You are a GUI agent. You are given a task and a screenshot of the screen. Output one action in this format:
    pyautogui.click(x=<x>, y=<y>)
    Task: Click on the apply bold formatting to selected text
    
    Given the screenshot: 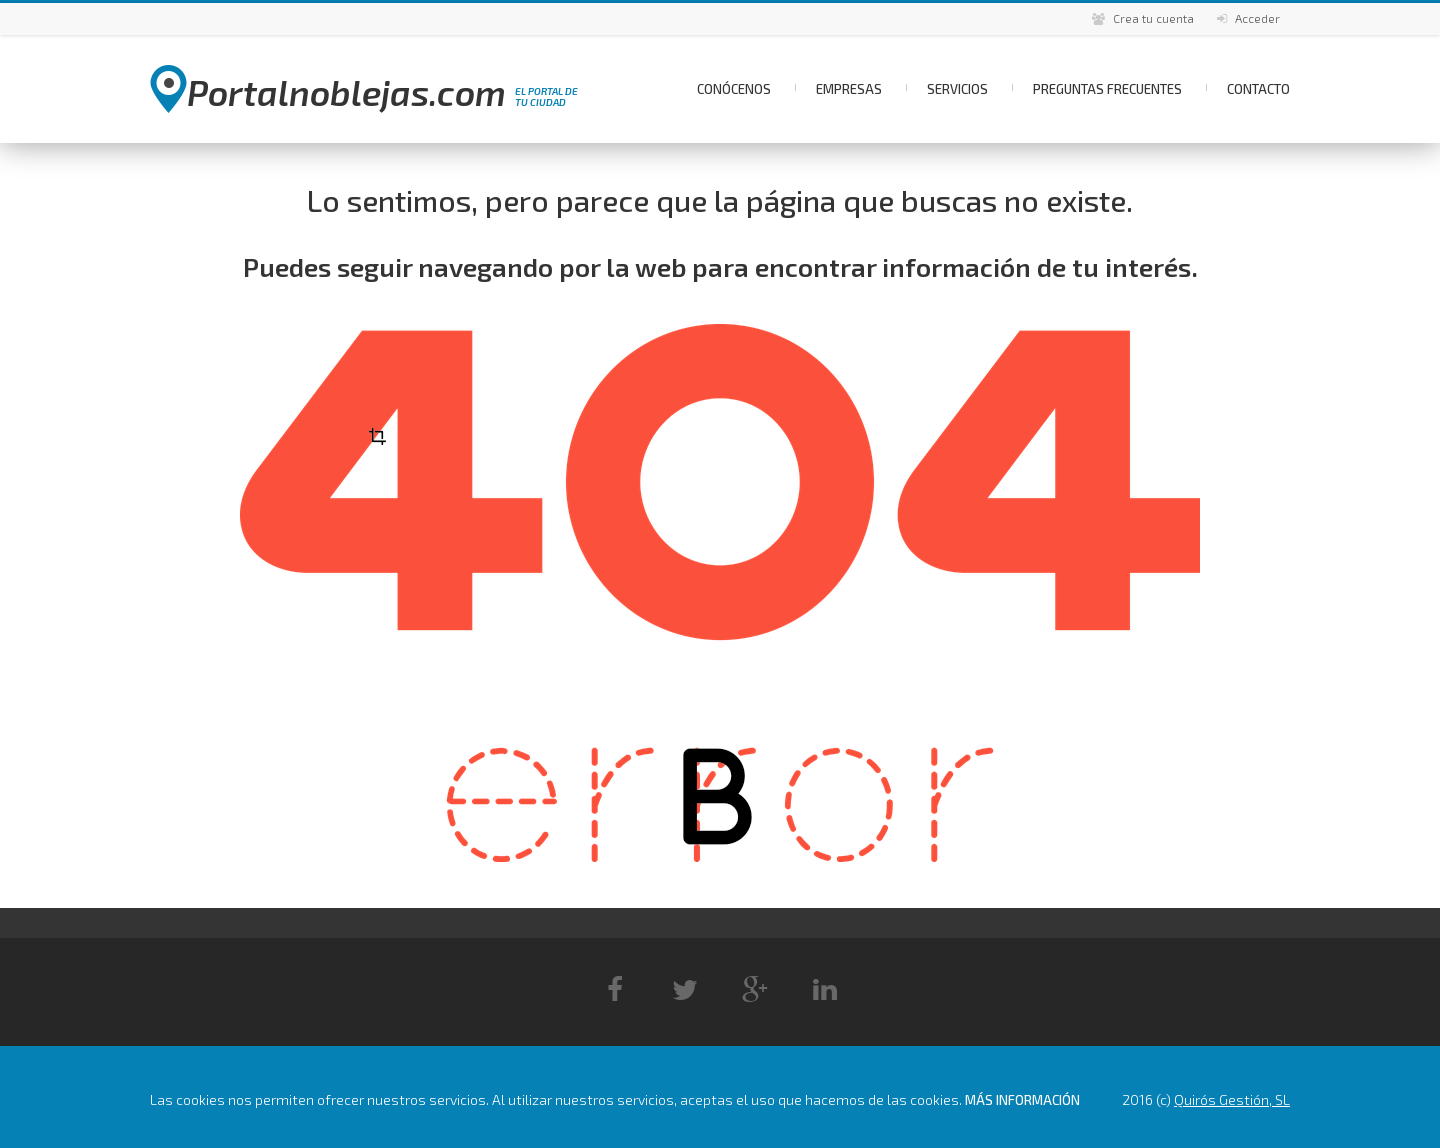 What is the action you would take?
    pyautogui.click(x=717, y=796)
    